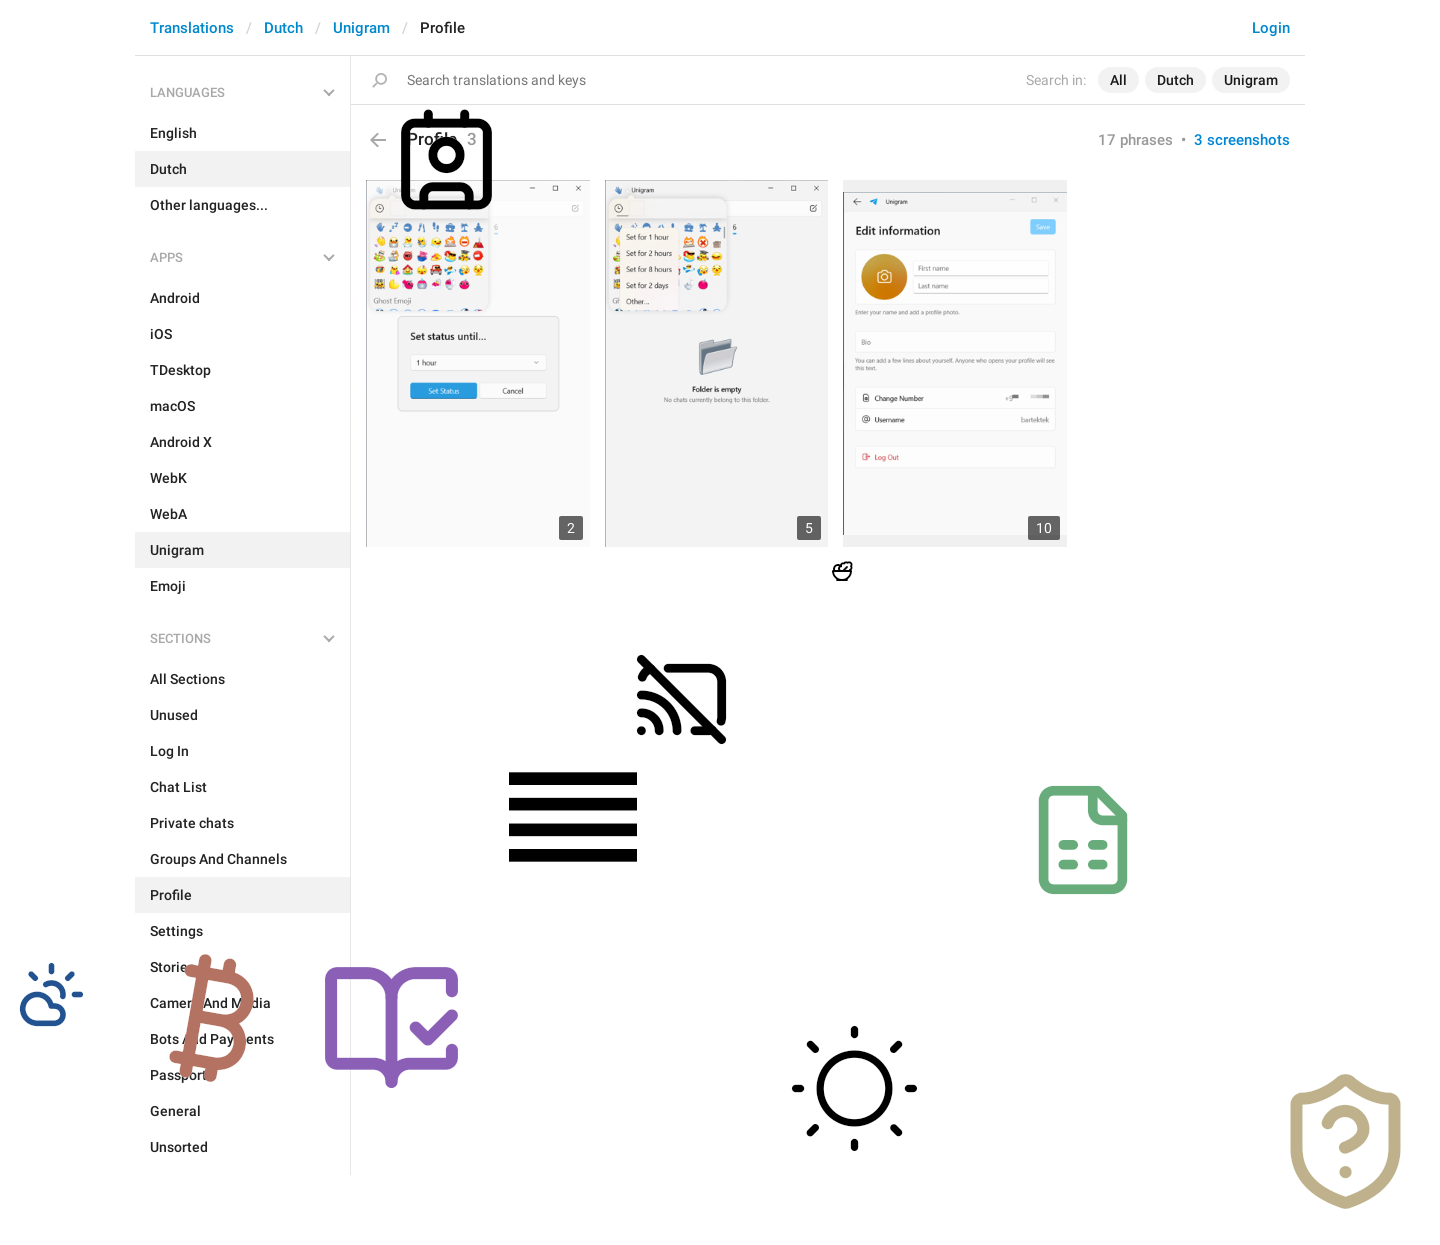 The image size is (1440, 1245). I want to click on browse healthy food options, so click(842, 571).